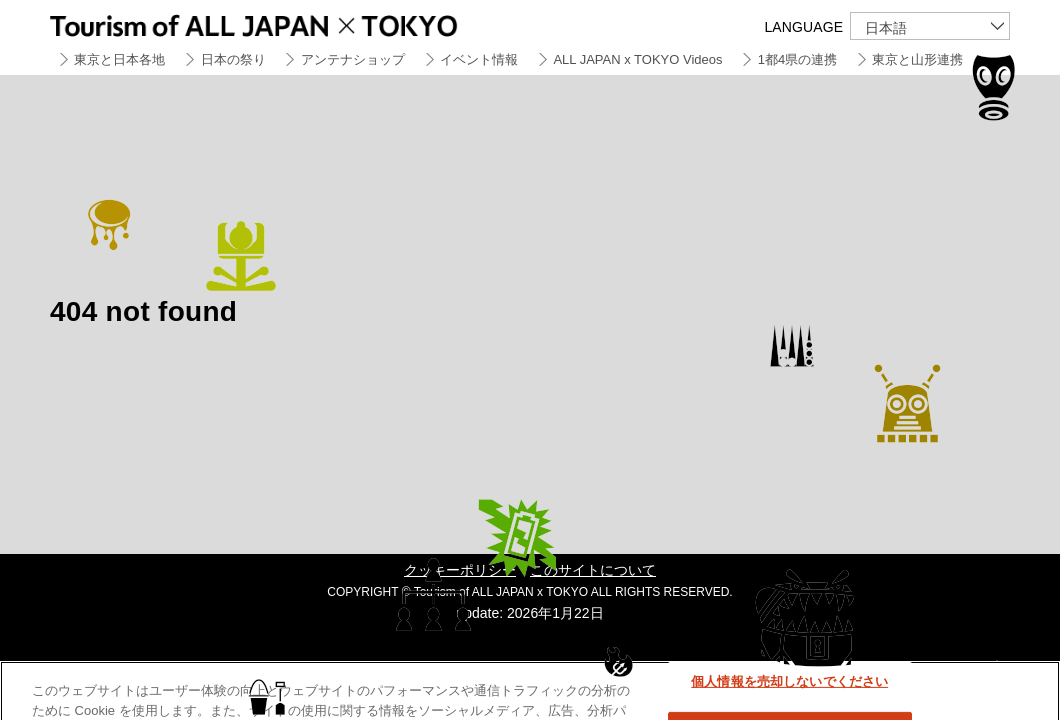  What do you see at coordinates (907, 403) in the screenshot?
I see `access bot or AI assistant features` at bounding box center [907, 403].